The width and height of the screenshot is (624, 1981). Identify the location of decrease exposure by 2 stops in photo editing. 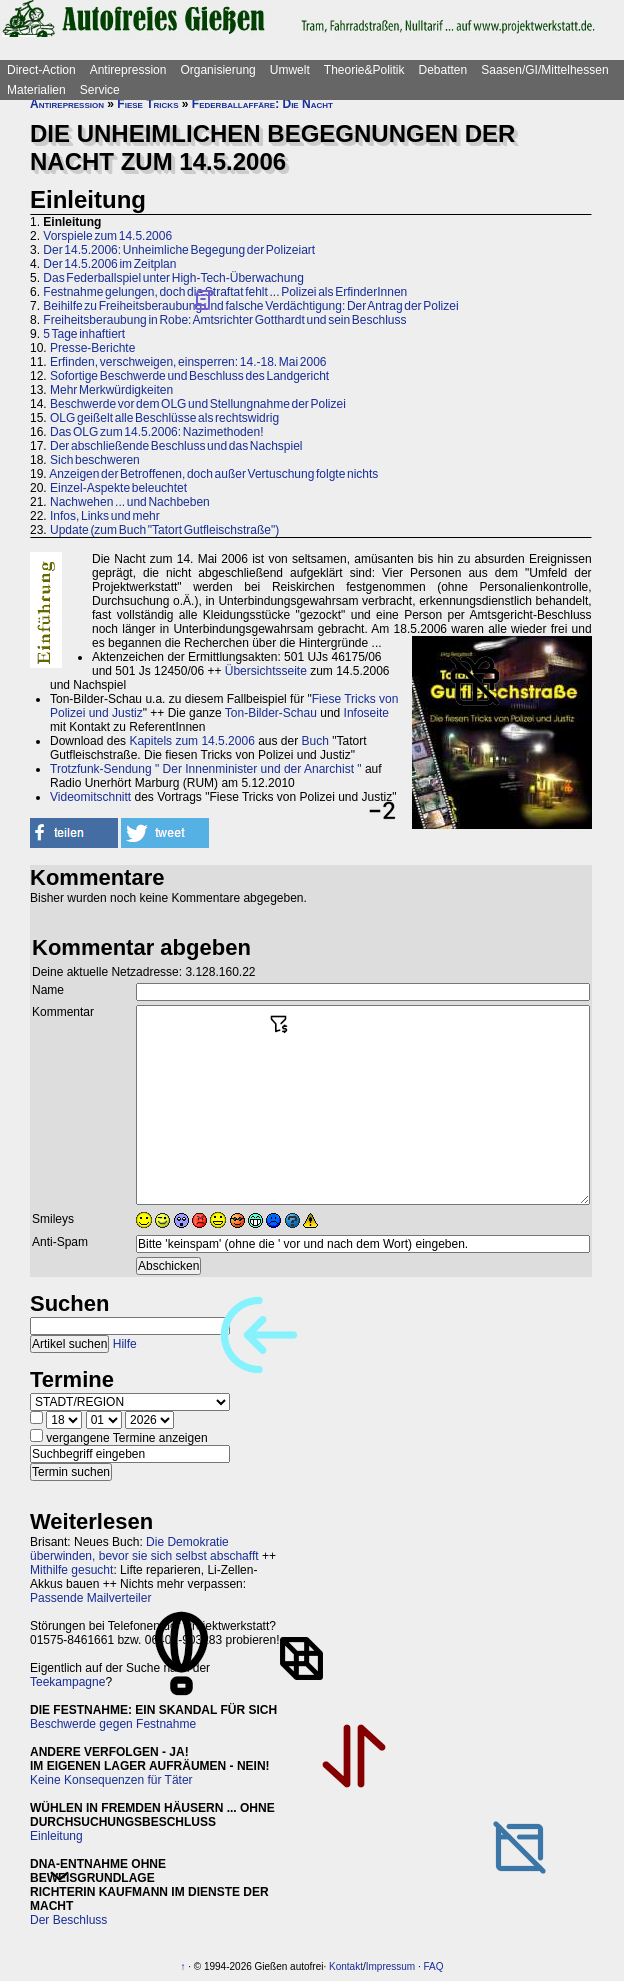
(383, 811).